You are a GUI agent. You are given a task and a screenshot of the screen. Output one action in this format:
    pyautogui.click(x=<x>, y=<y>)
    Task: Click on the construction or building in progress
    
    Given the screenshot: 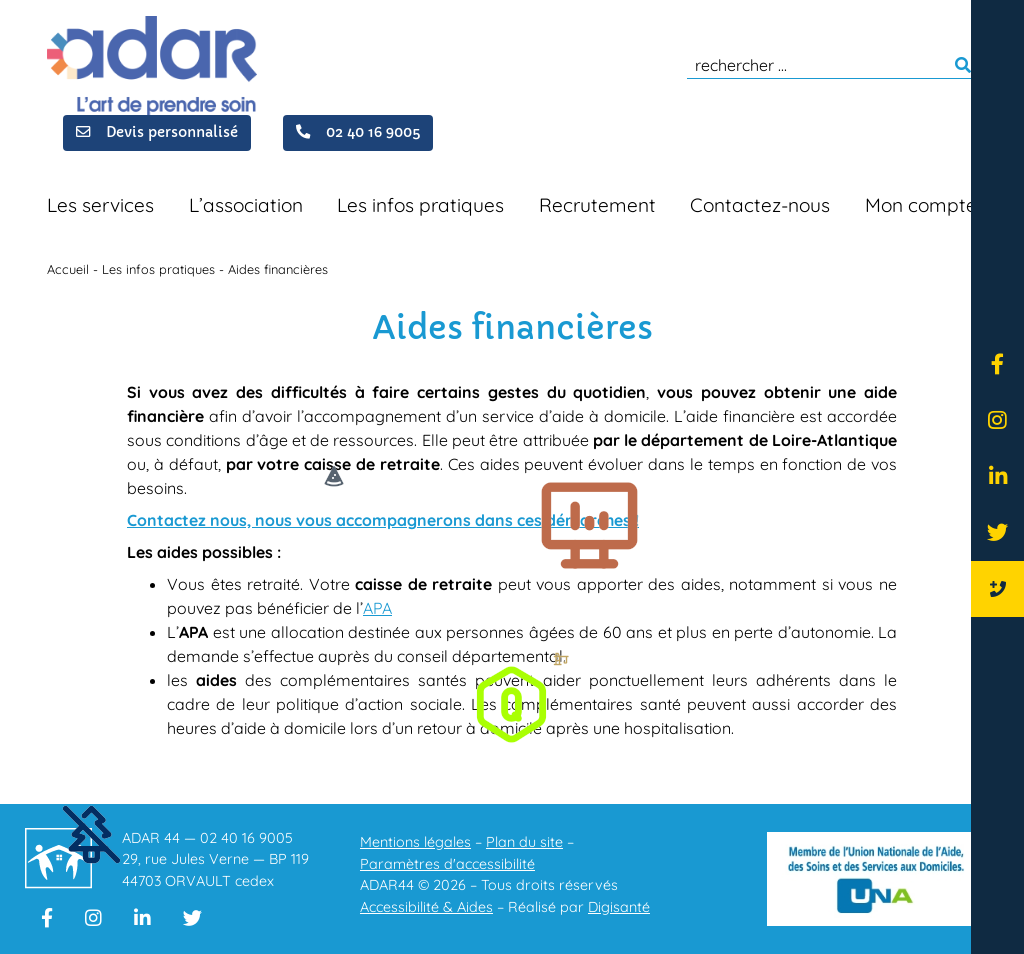 What is the action you would take?
    pyautogui.click(x=561, y=659)
    